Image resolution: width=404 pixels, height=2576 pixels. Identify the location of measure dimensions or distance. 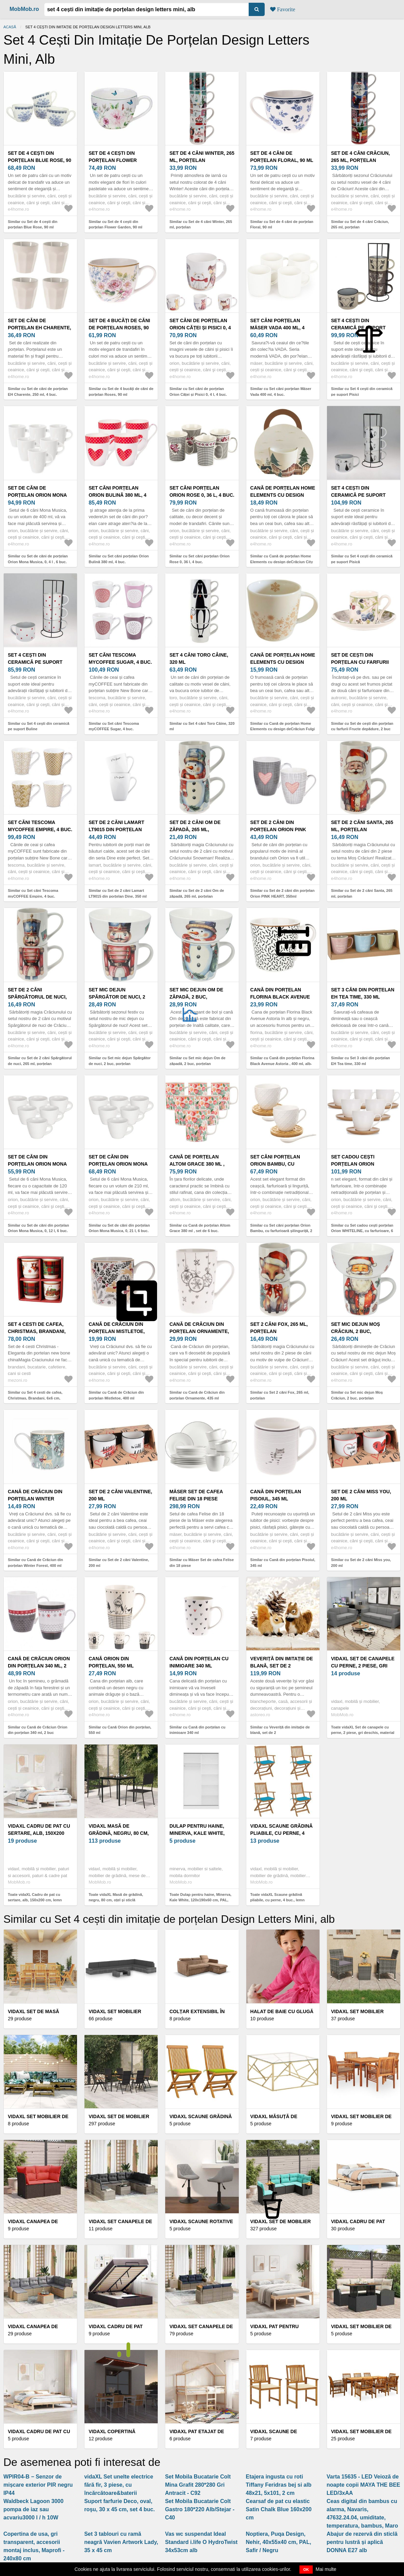
(293, 942).